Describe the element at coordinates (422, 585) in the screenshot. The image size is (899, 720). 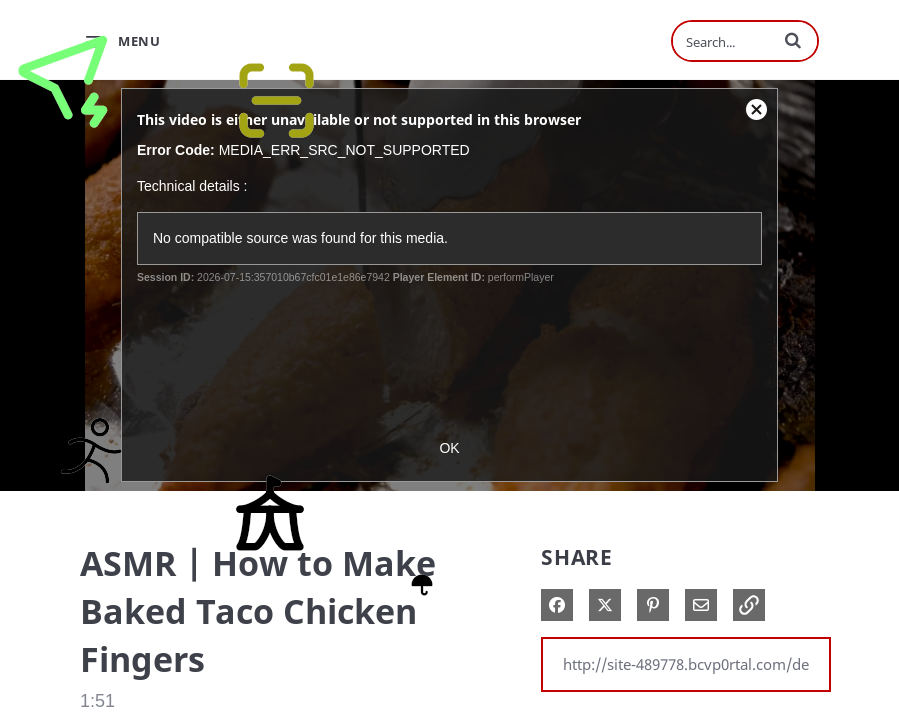
I see `view weather protection or rain forecast` at that location.